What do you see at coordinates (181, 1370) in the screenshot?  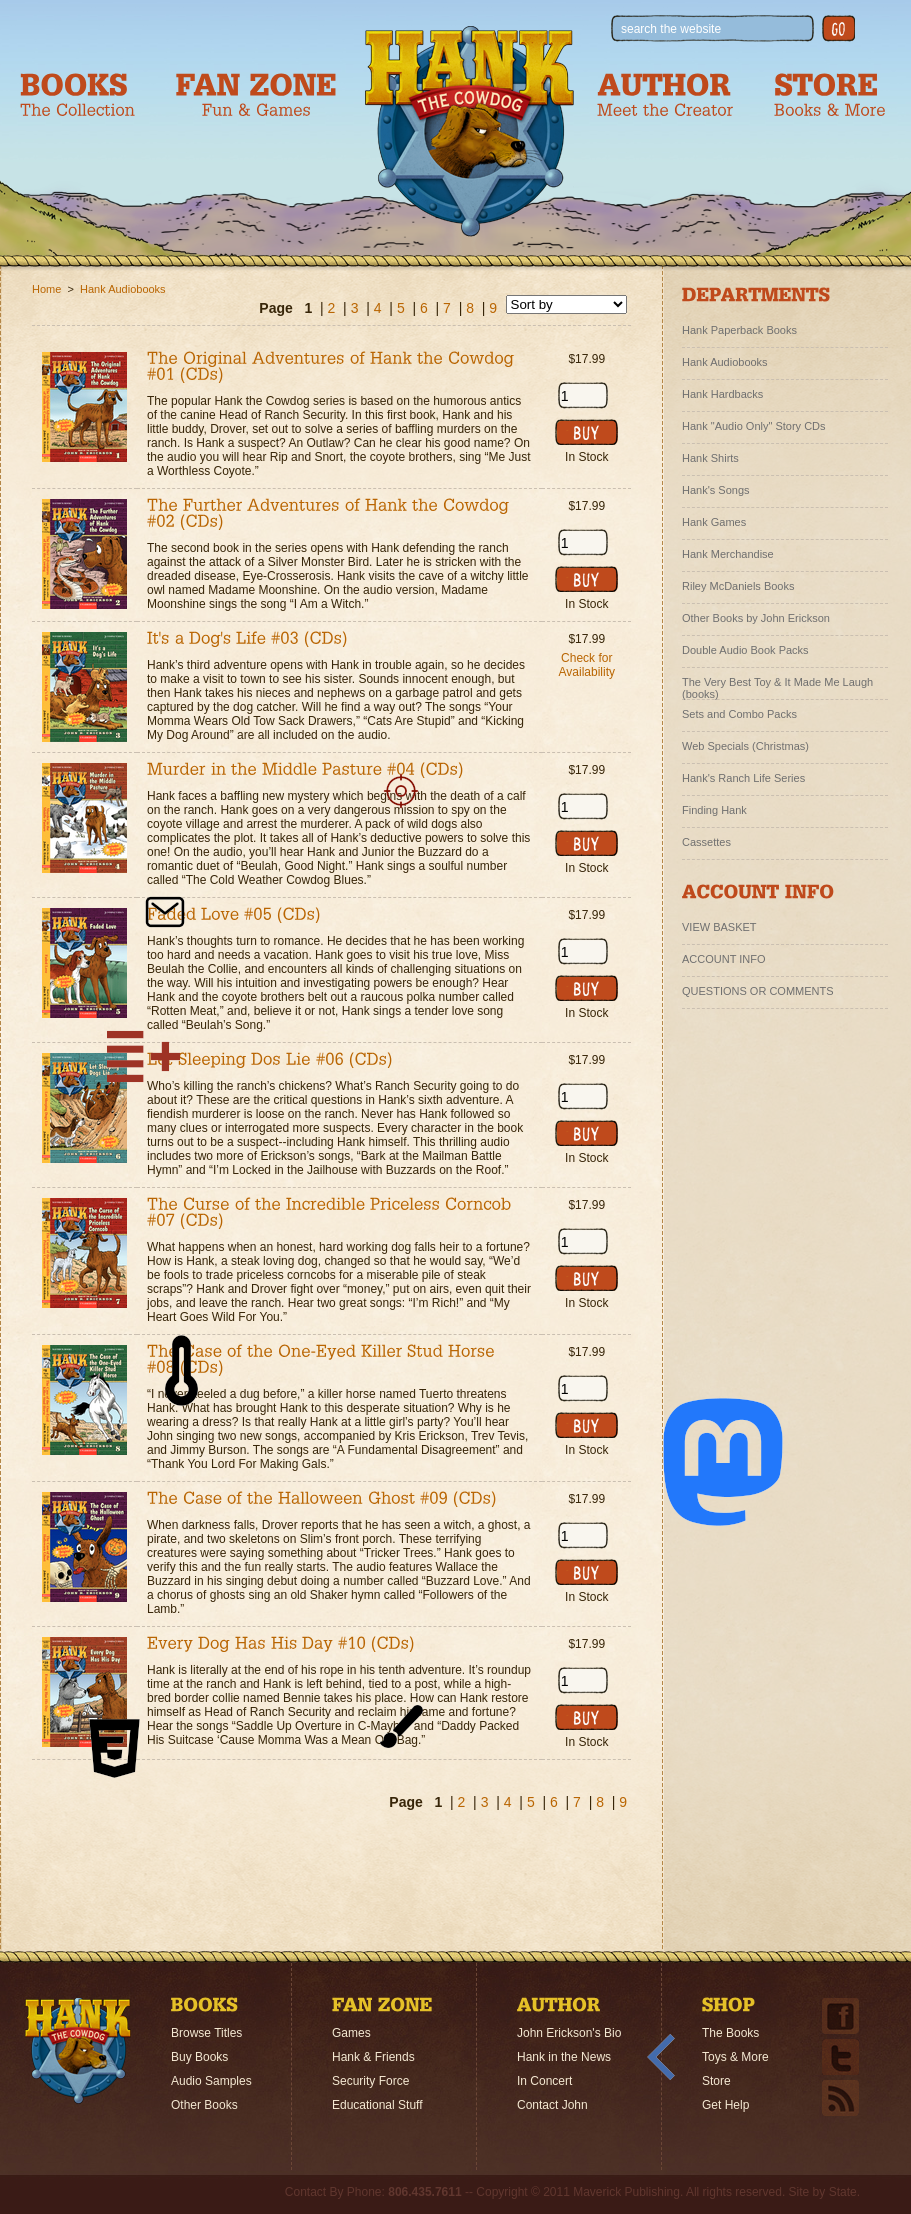 I see `view current temperature` at bounding box center [181, 1370].